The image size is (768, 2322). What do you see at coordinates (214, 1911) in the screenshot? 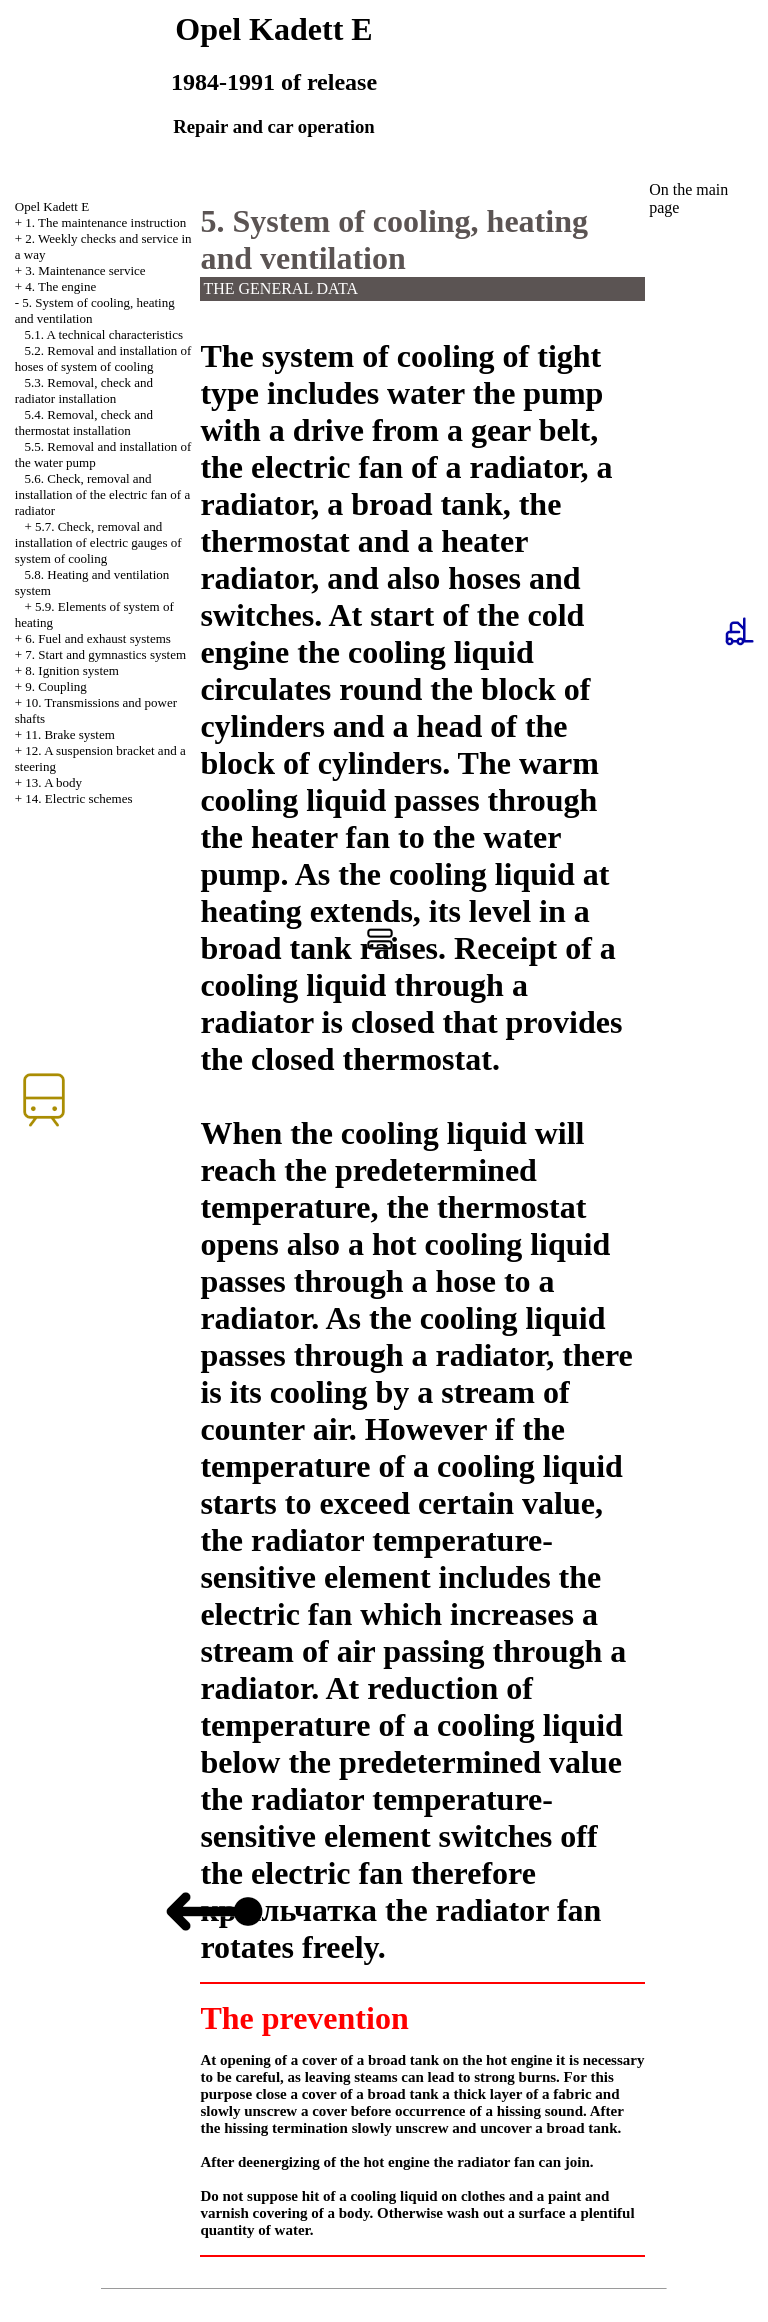
I see `go back to the previous screen` at bounding box center [214, 1911].